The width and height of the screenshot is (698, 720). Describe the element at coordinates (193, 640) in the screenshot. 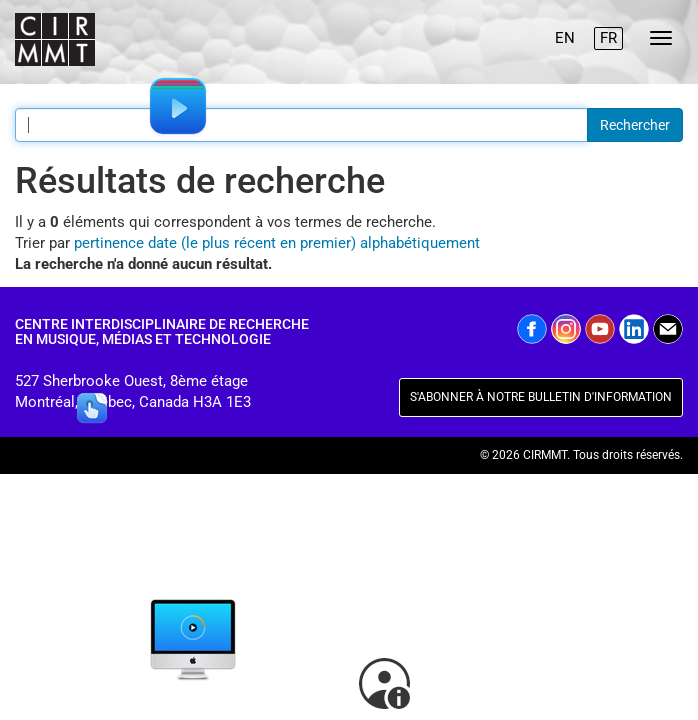

I see `play video content on your television or monitor` at that location.